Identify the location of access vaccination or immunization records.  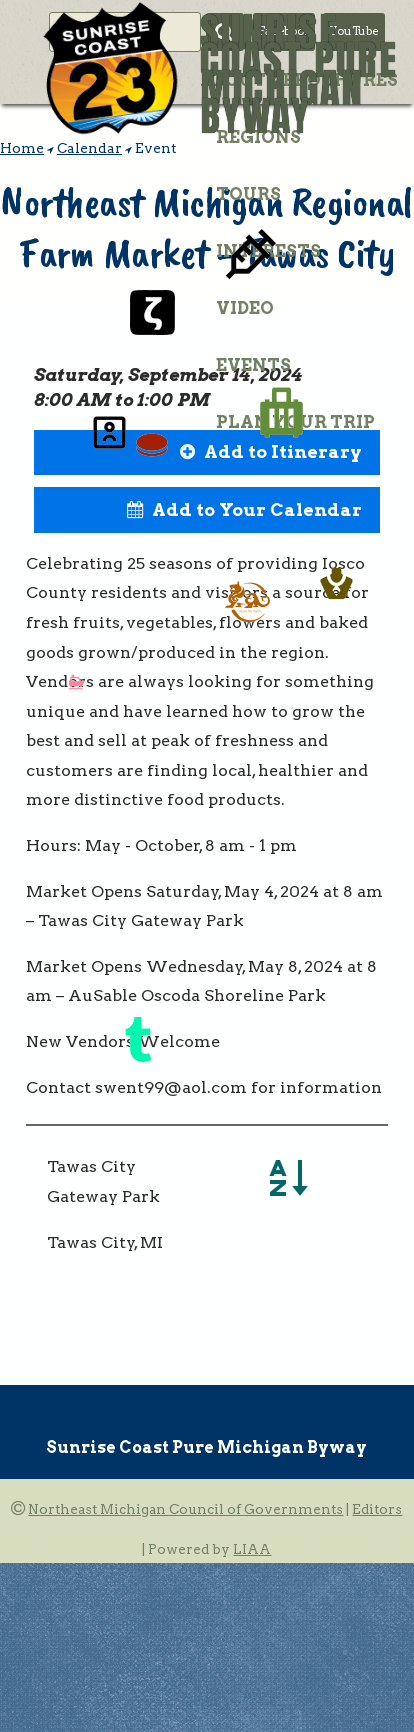
(251, 253).